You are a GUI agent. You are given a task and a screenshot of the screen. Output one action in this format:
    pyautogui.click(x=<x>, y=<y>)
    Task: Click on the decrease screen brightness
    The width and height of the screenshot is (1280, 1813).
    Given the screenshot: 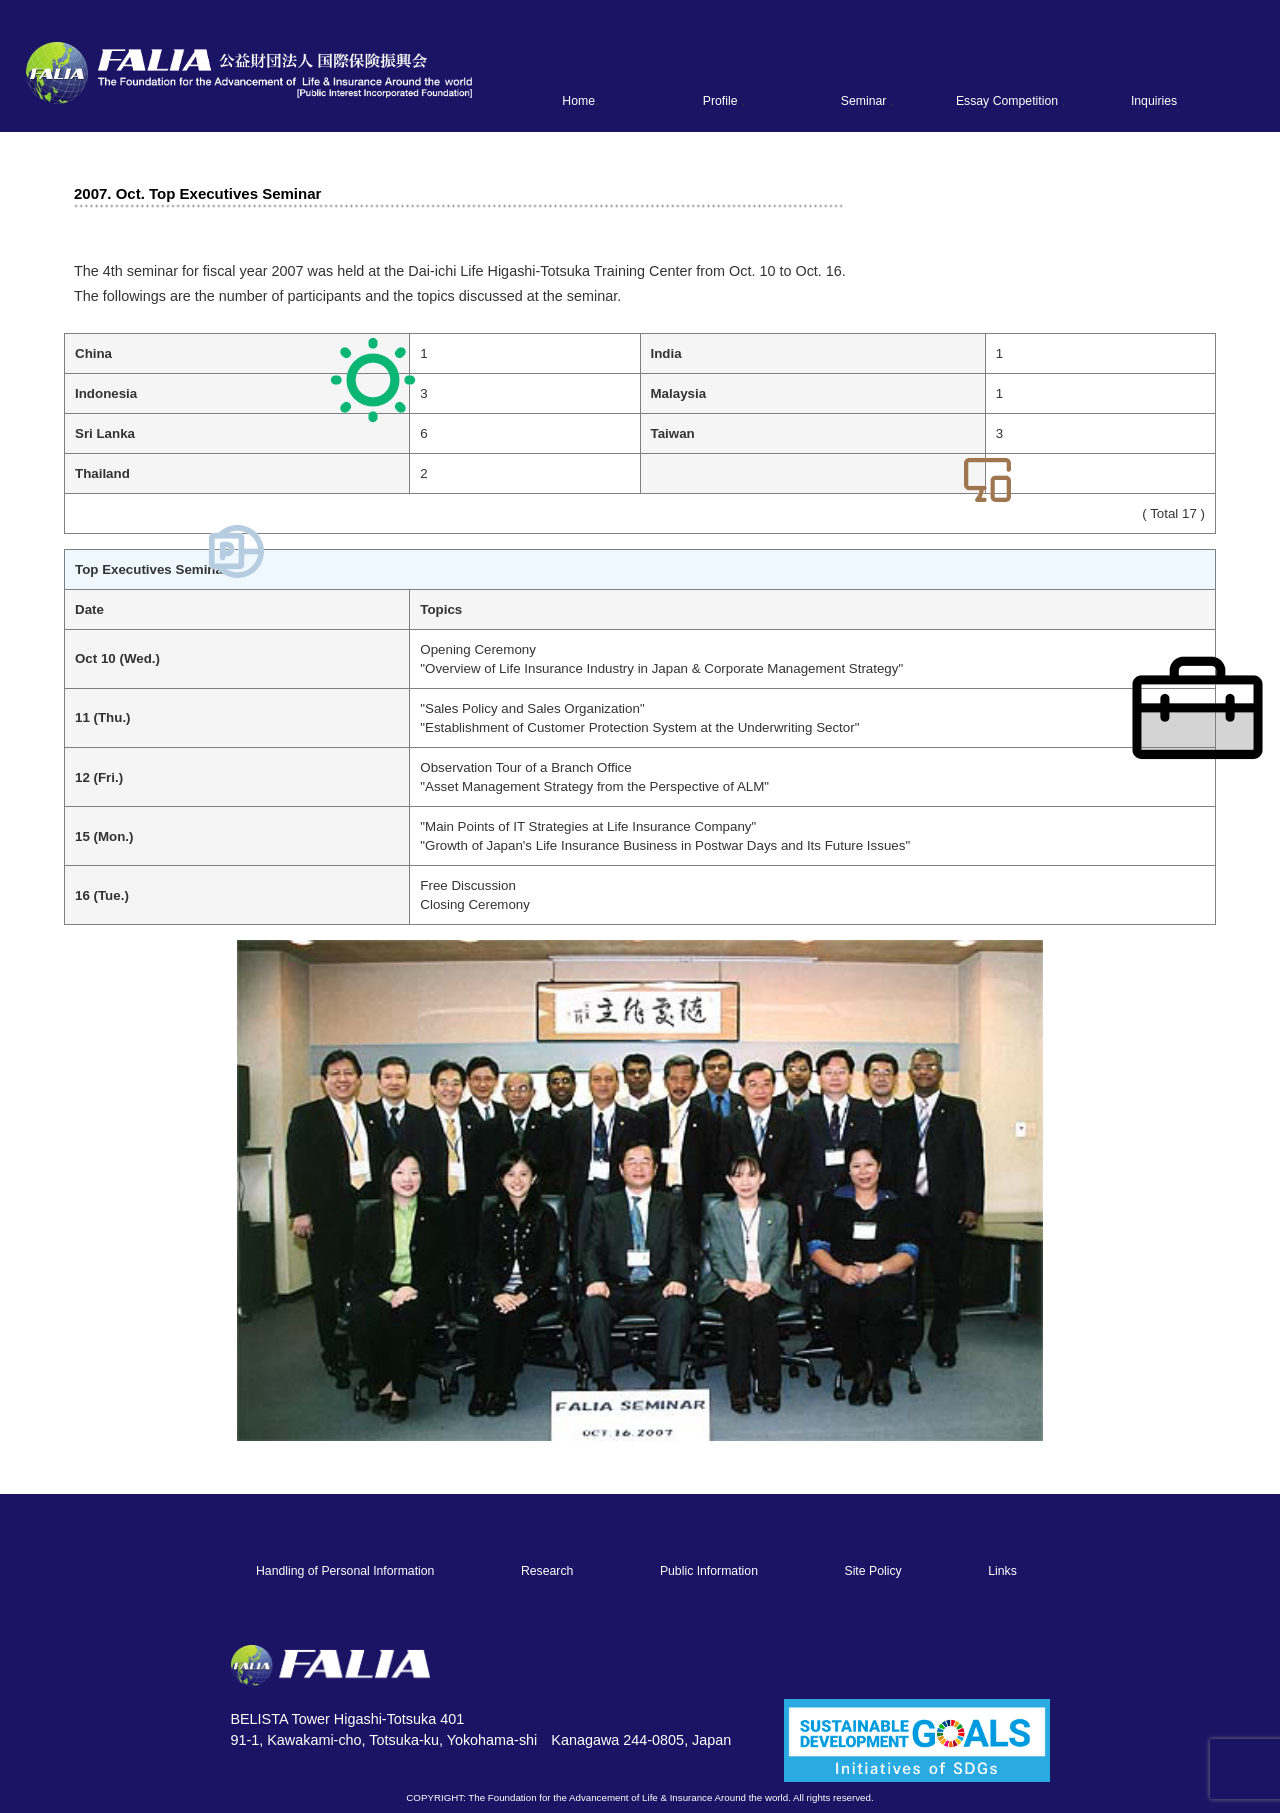 What is the action you would take?
    pyautogui.click(x=373, y=380)
    